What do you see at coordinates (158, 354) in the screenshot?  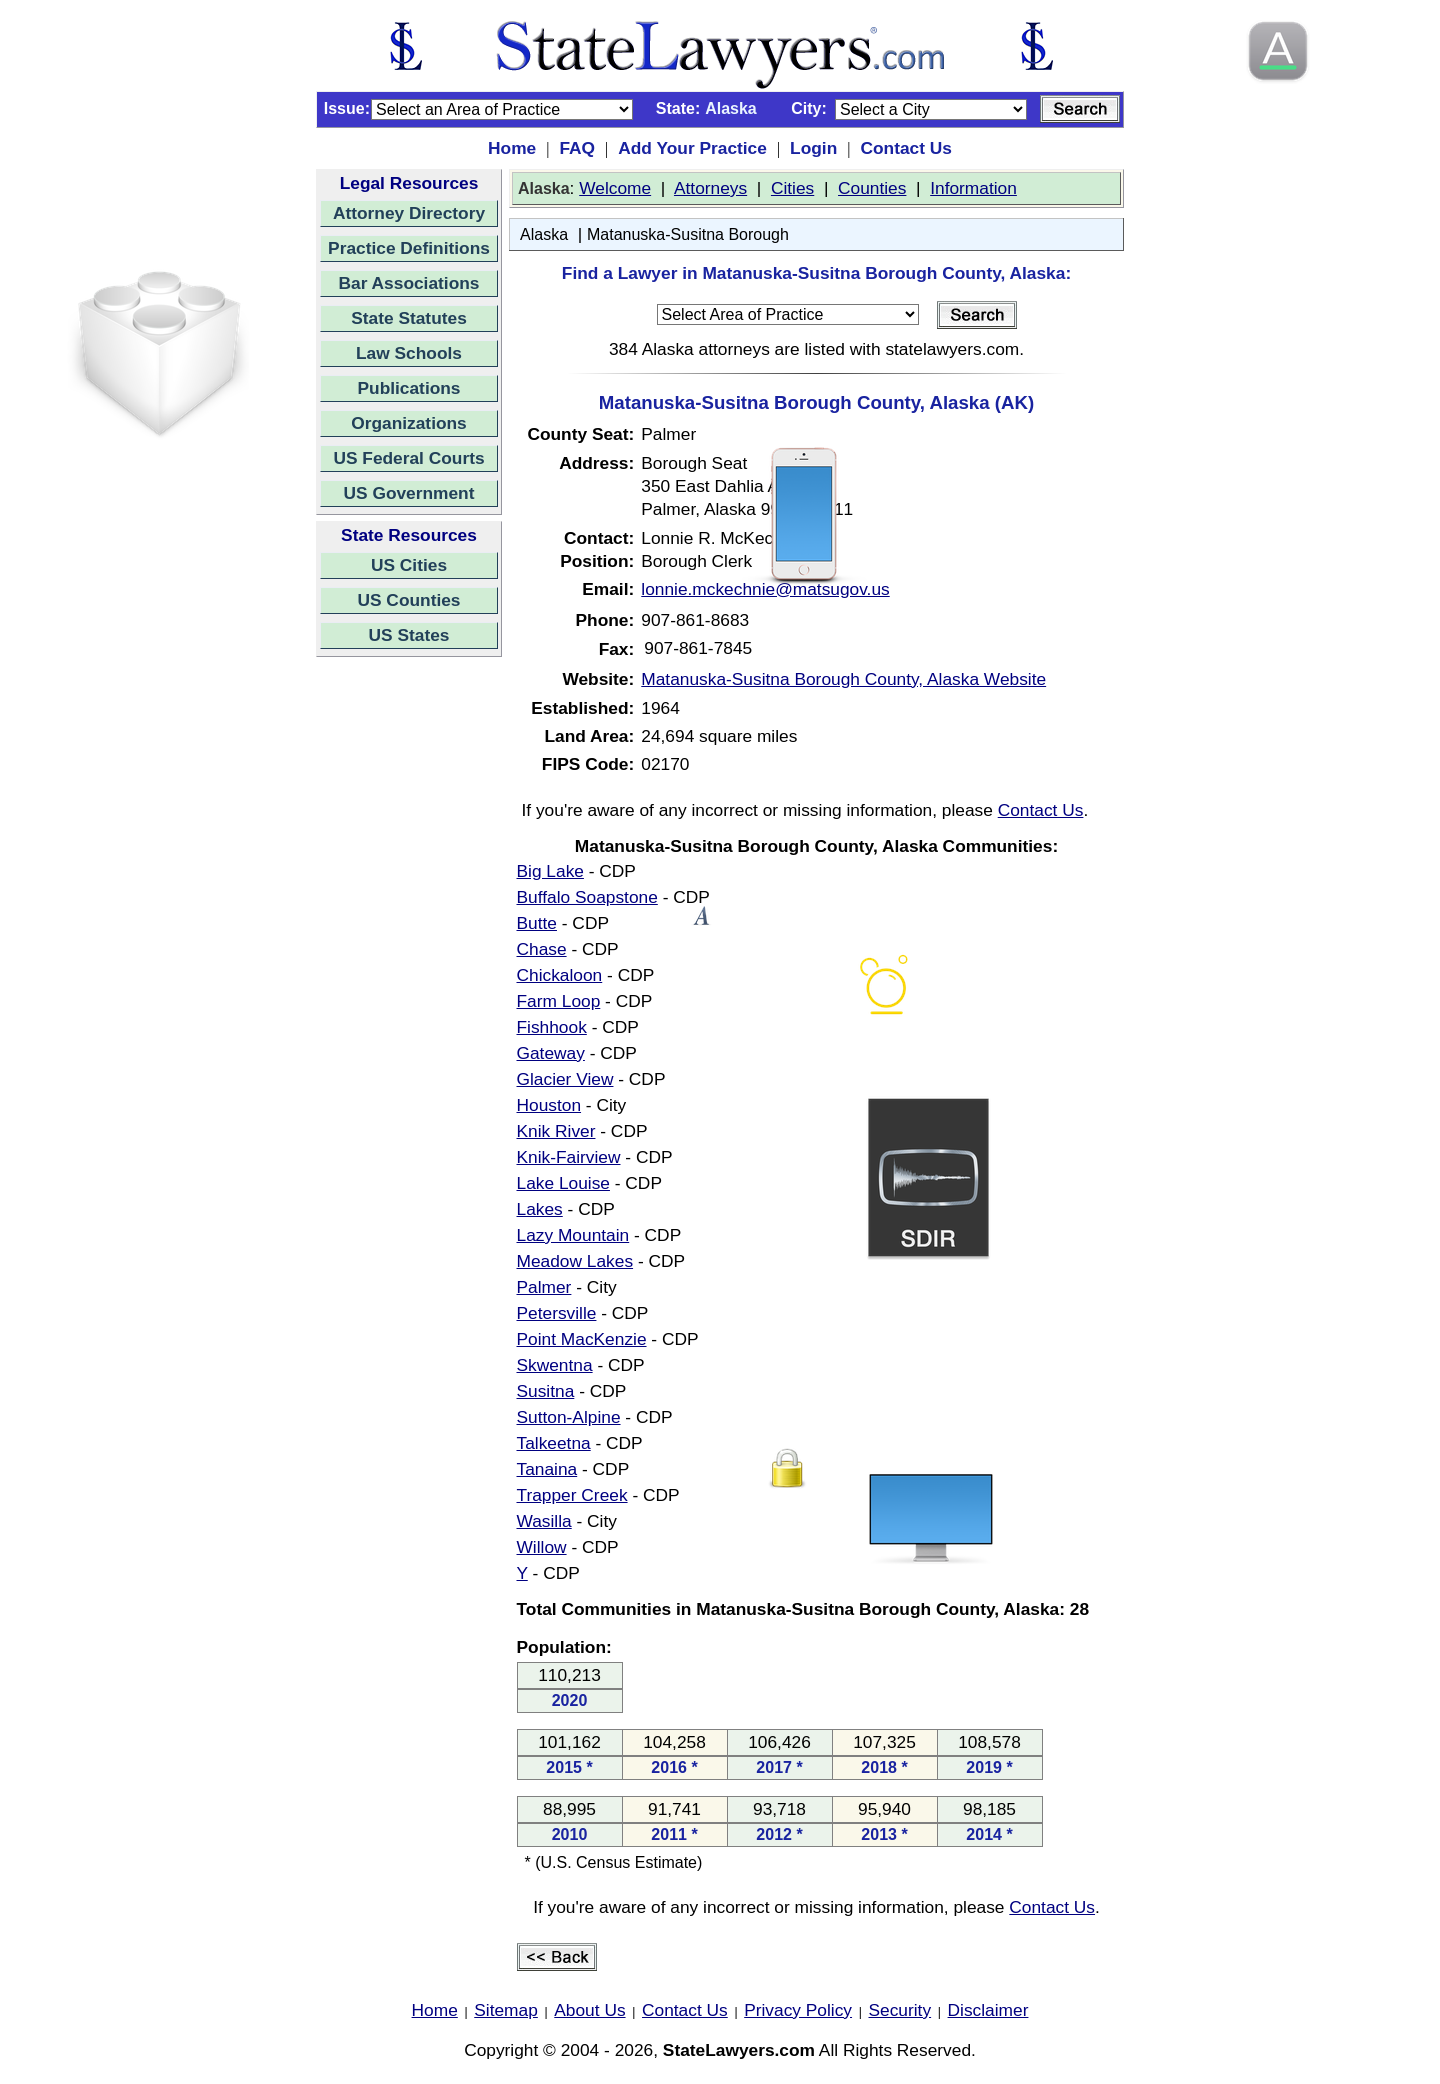 I see `a quicklook plugin or generator component` at bounding box center [158, 354].